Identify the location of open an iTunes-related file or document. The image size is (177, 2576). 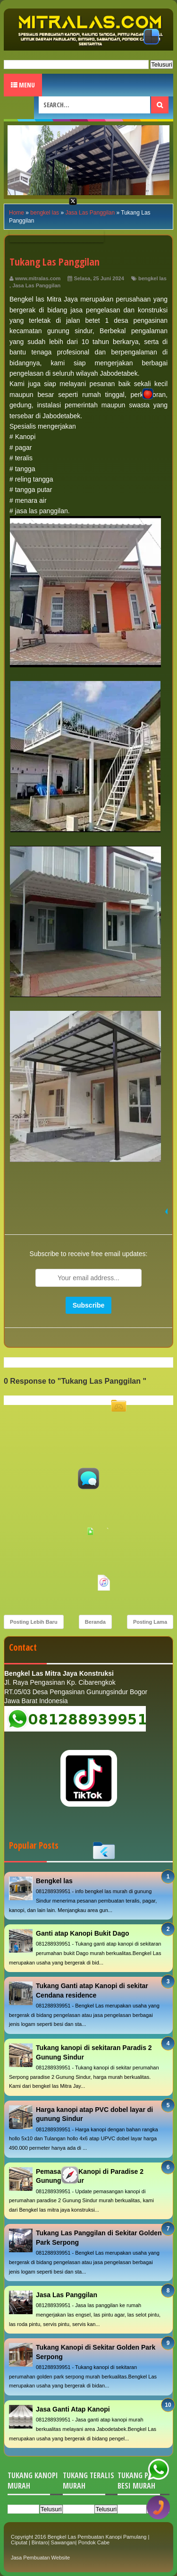
(104, 1583).